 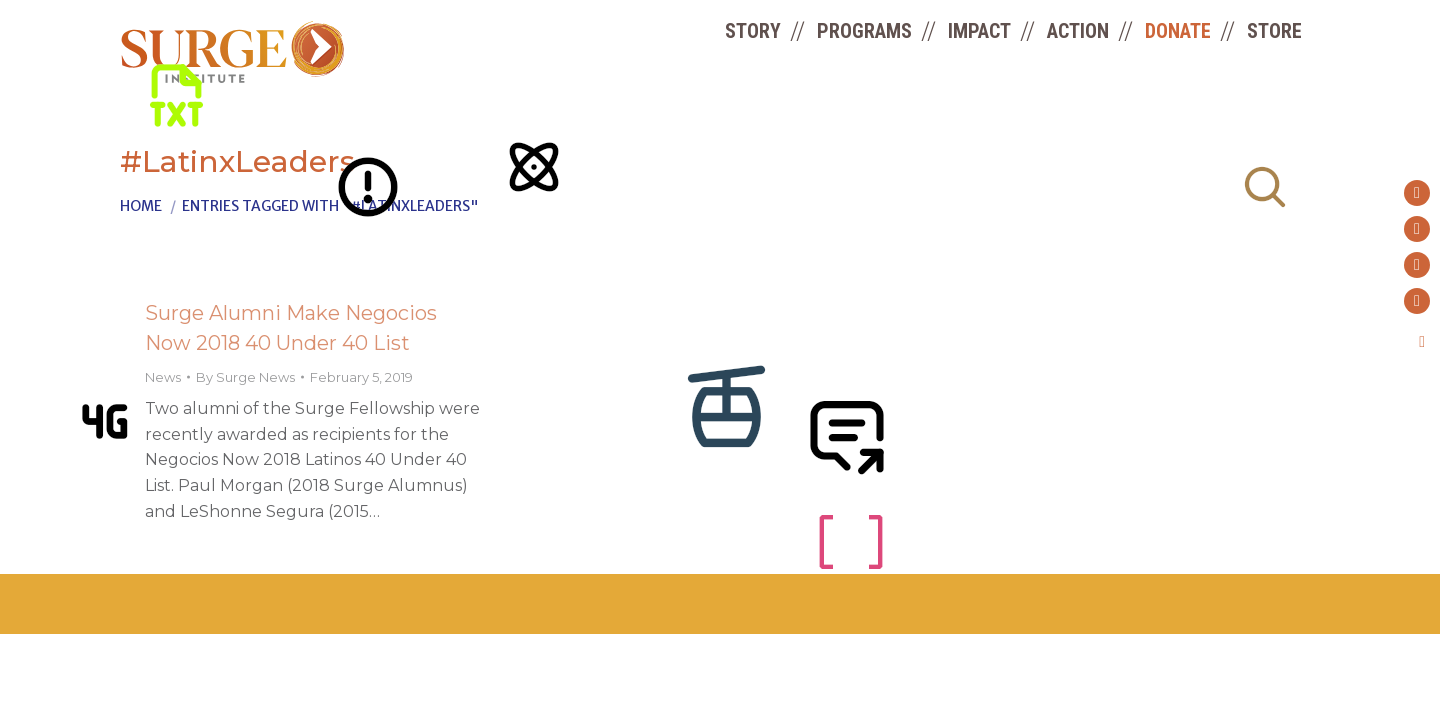 What do you see at coordinates (1265, 187) in the screenshot?
I see `search for content or items` at bounding box center [1265, 187].